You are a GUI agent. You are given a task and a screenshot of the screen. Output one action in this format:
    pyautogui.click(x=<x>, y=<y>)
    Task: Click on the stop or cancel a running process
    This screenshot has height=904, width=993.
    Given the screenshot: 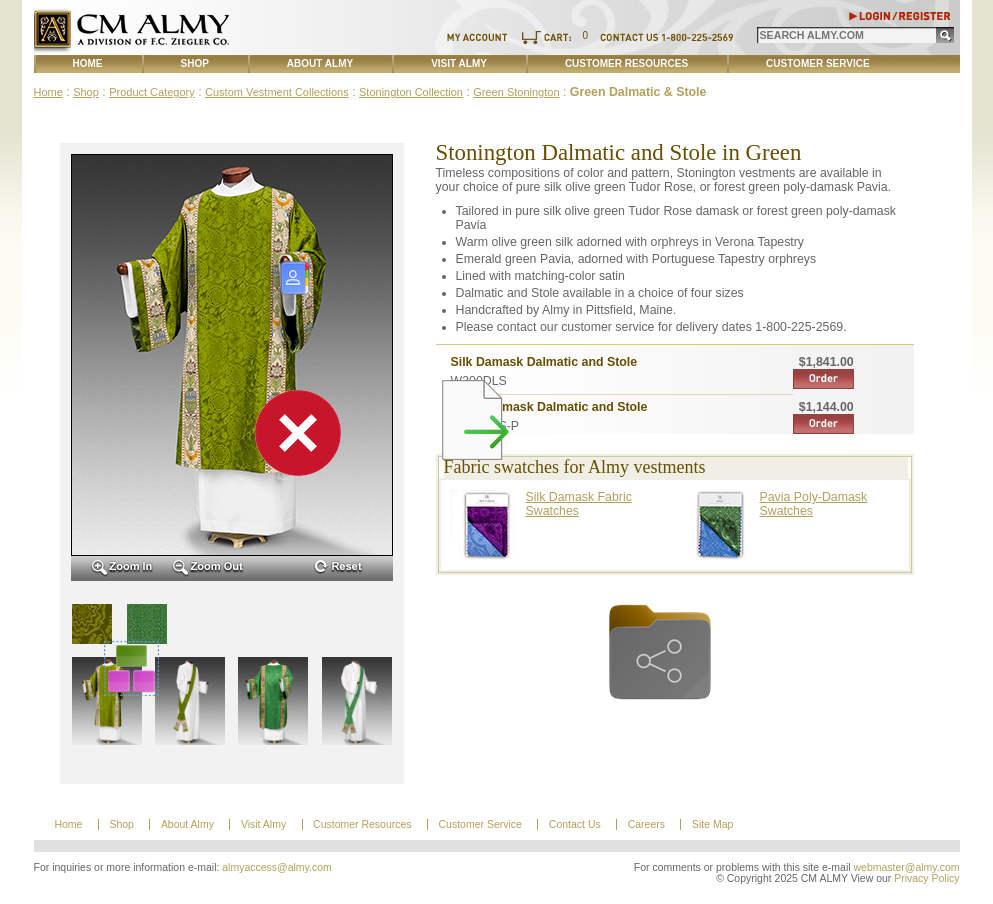 What is the action you would take?
    pyautogui.click(x=298, y=433)
    